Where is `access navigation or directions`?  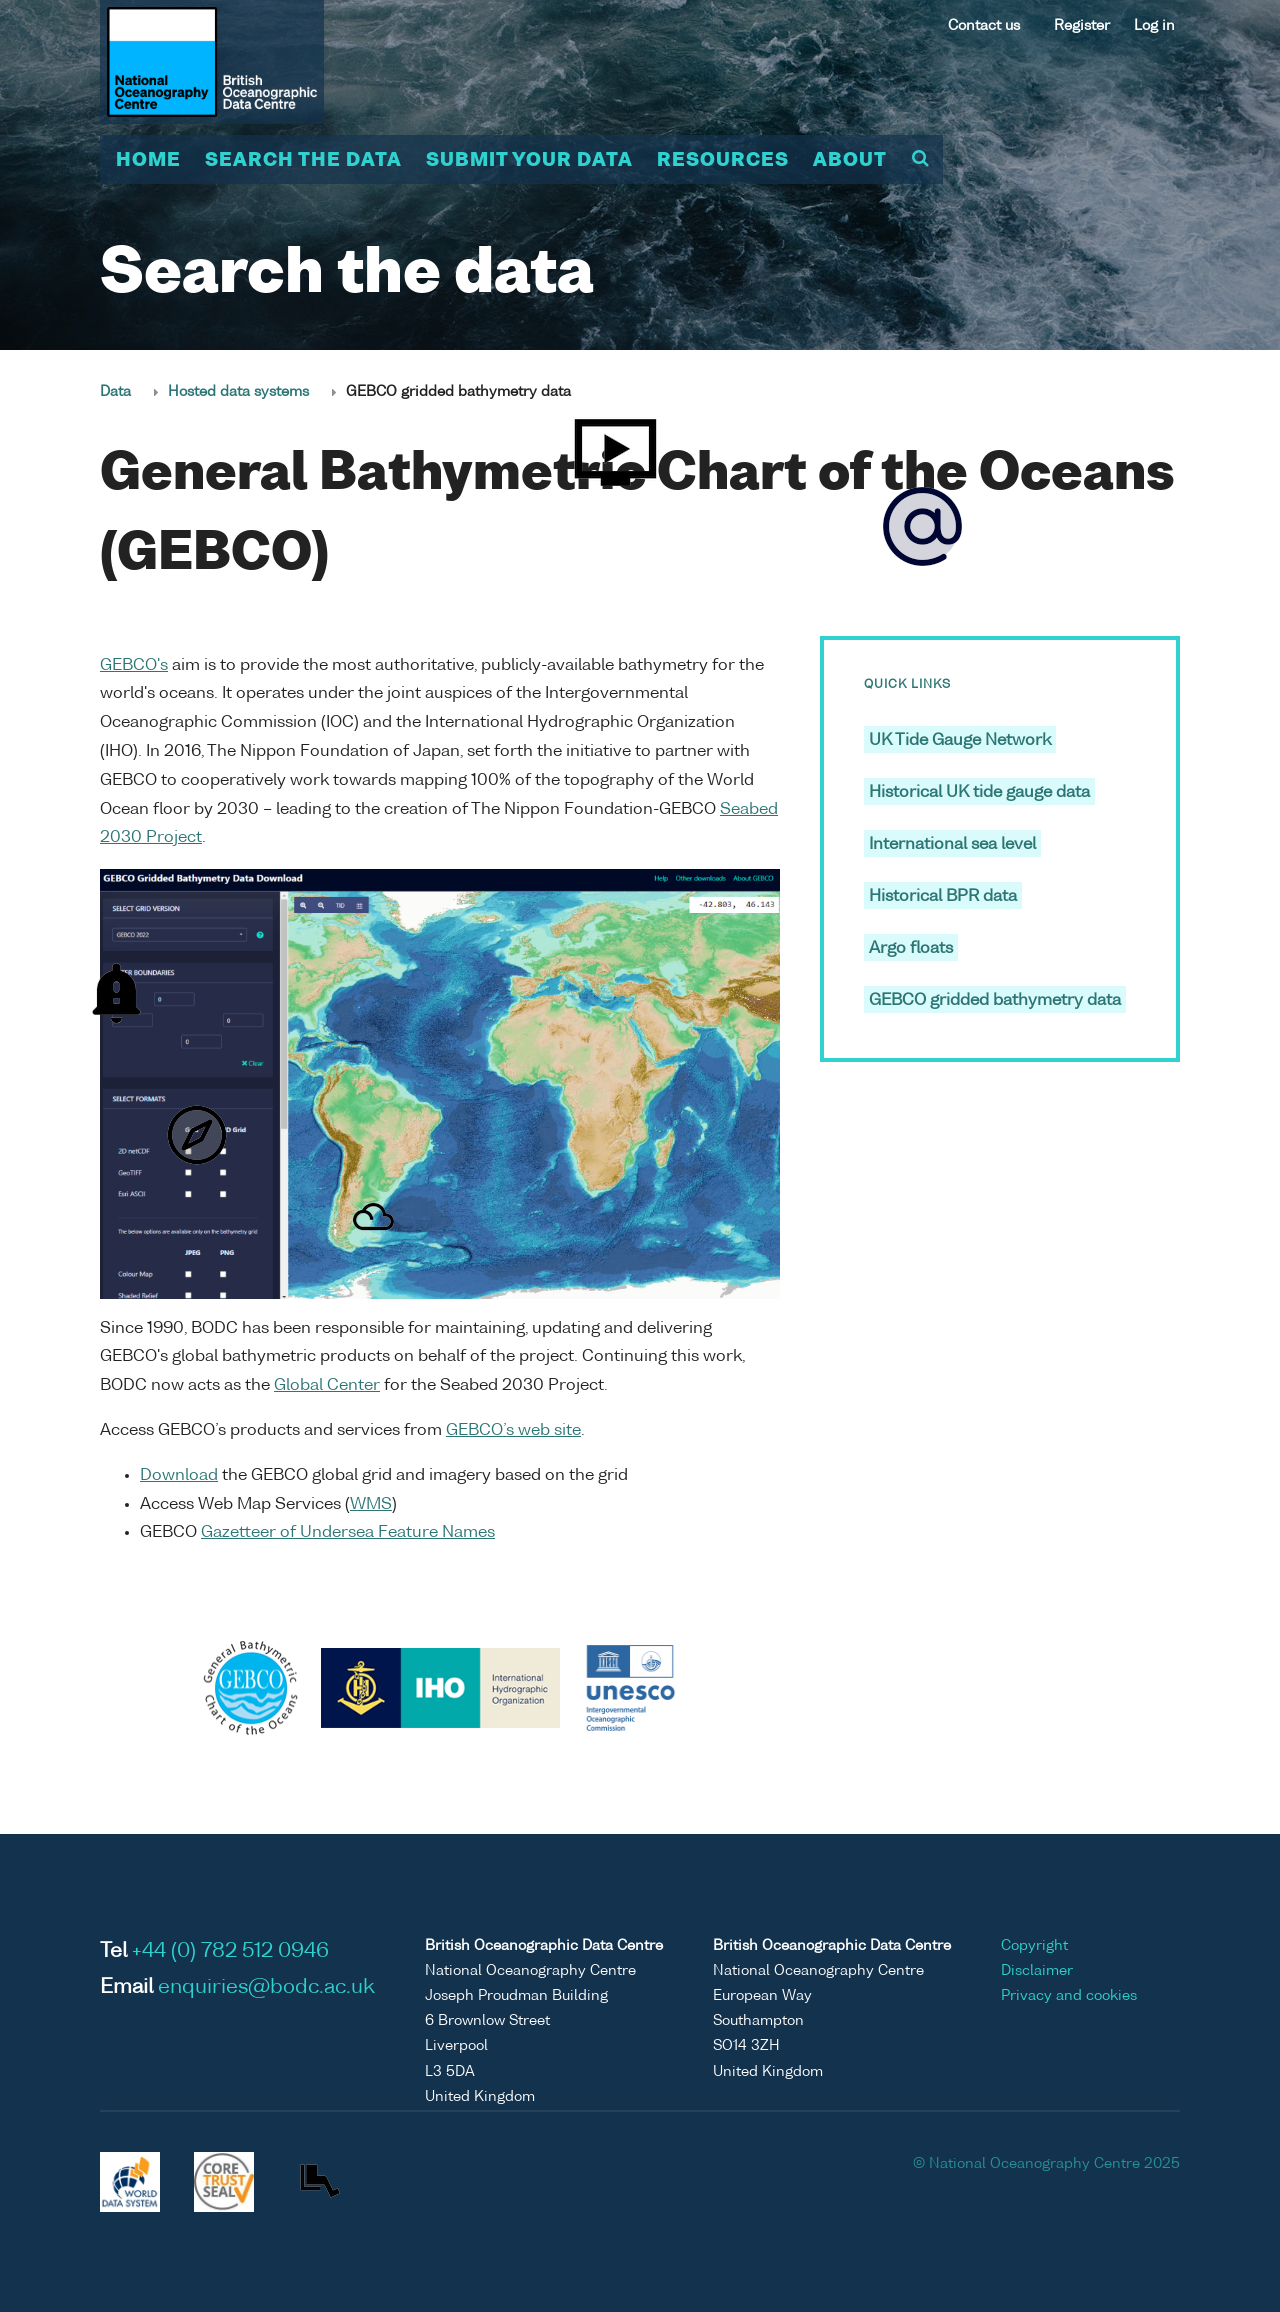
access navigation or directions is located at coordinates (197, 1135).